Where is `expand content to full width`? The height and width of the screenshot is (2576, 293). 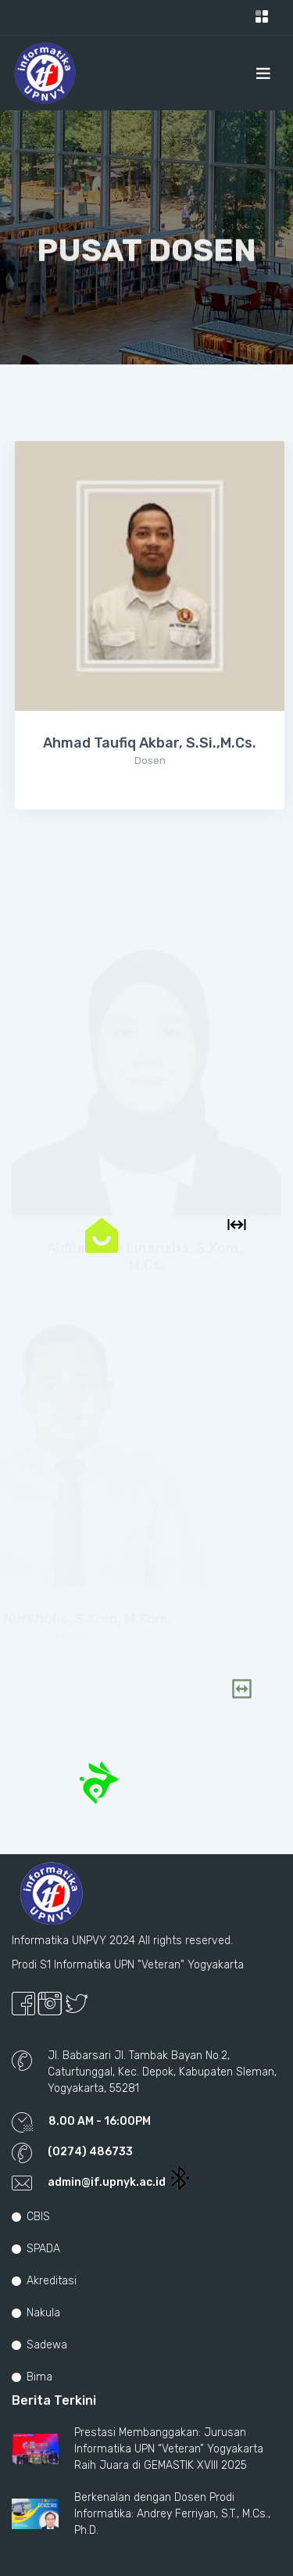 expand content to full width is located at coordinates (237, 1225).